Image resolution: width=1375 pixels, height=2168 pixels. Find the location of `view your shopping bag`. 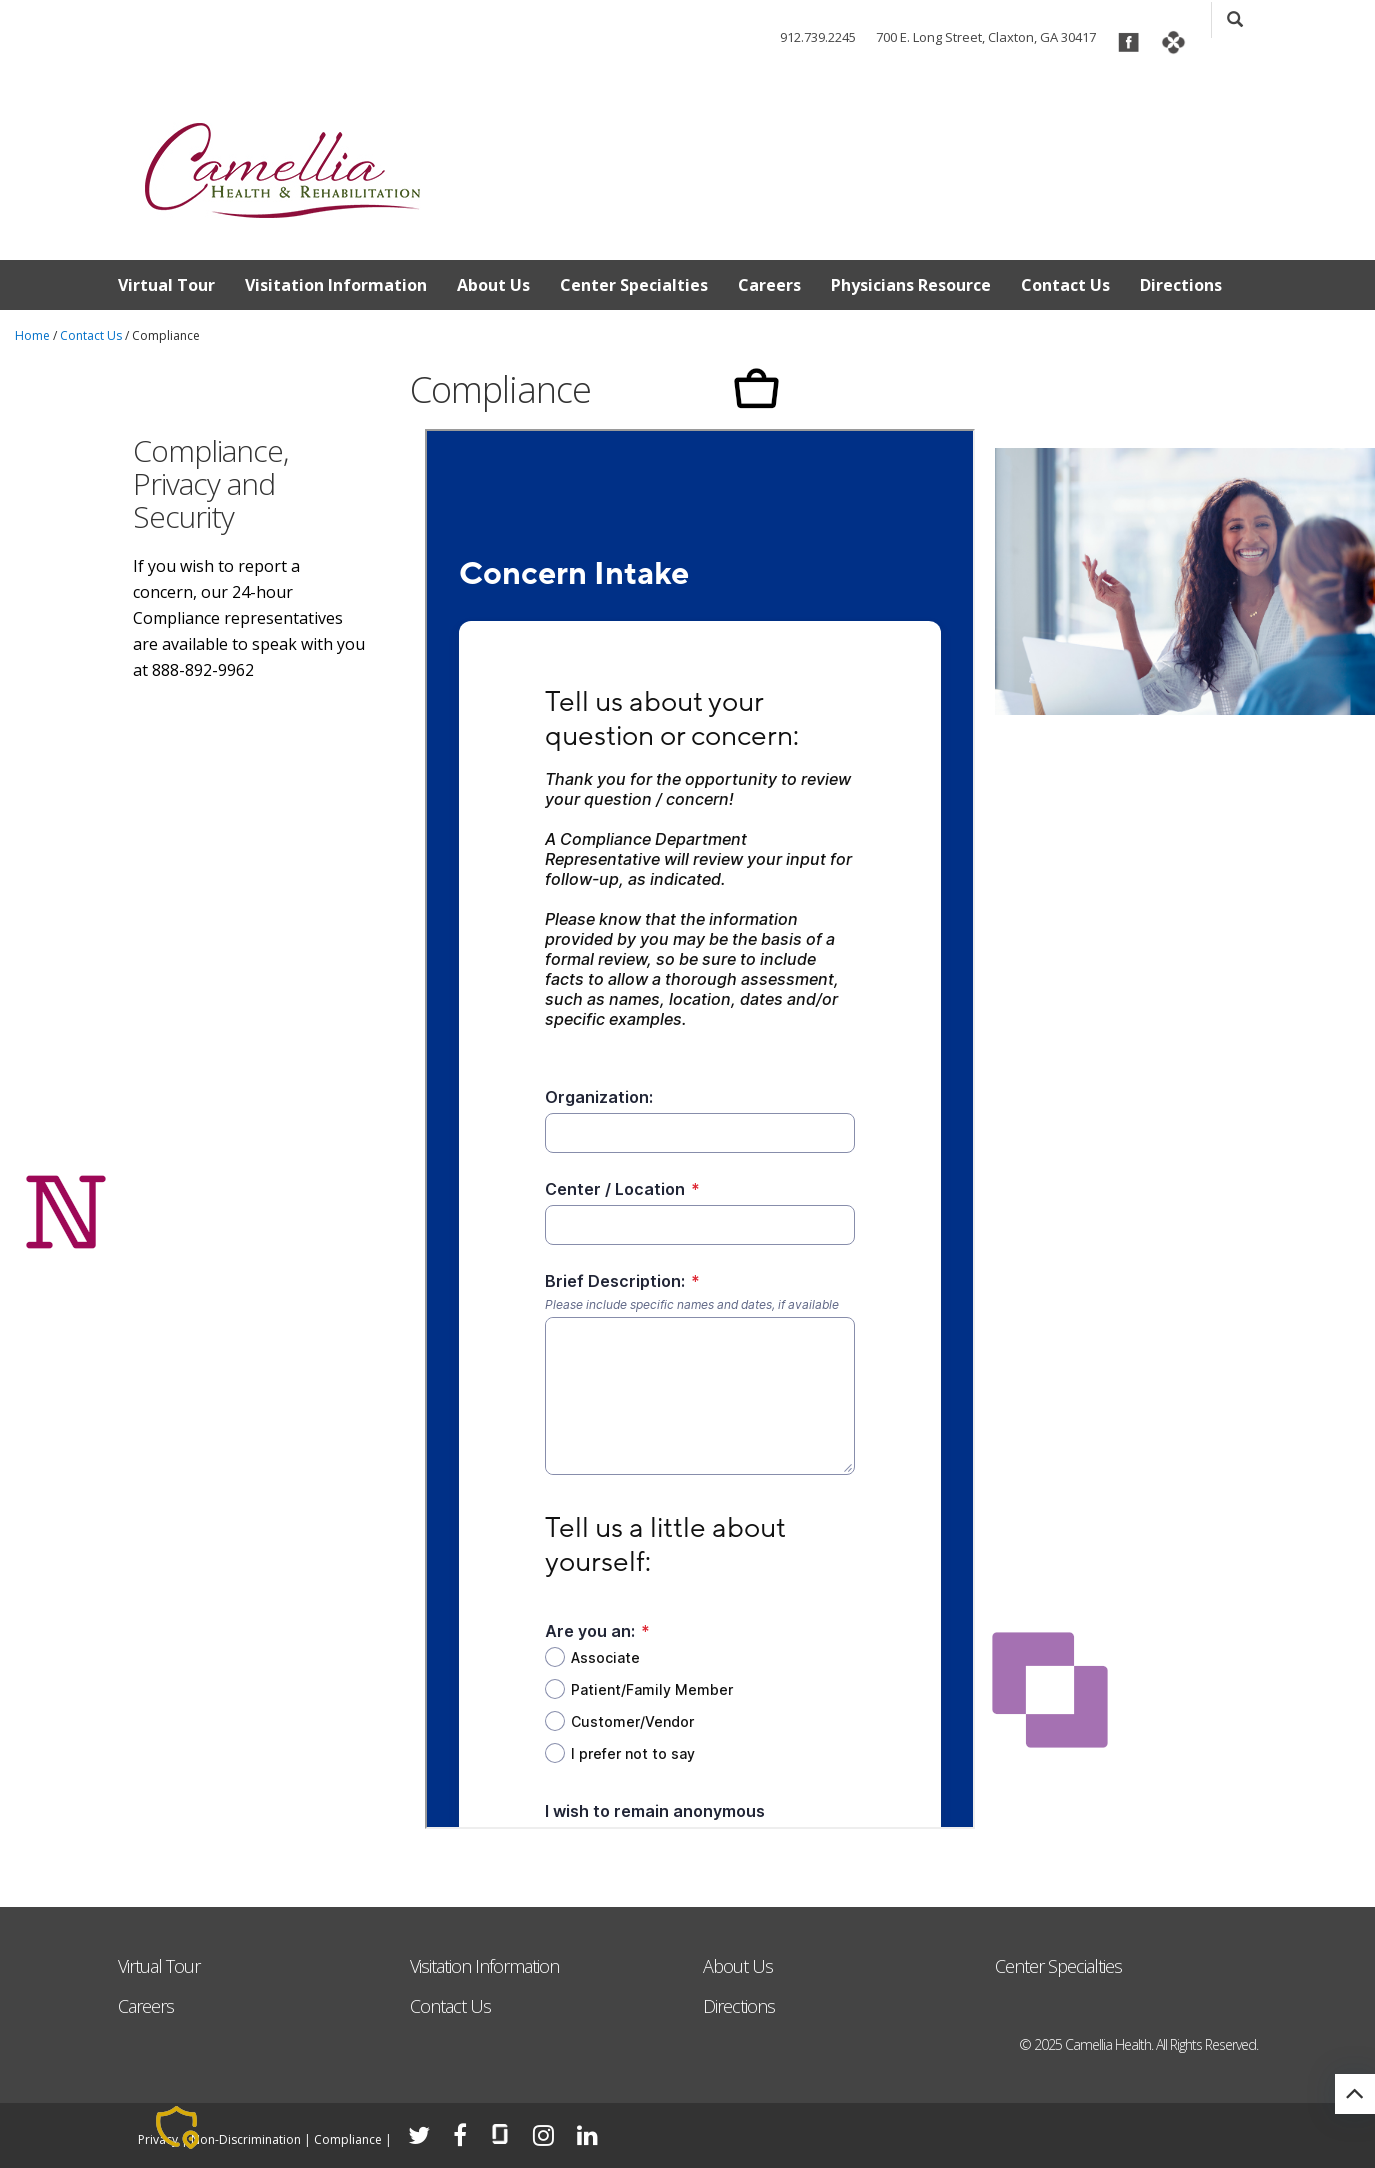

view your shopping bag is located at coordinates (756, 390).